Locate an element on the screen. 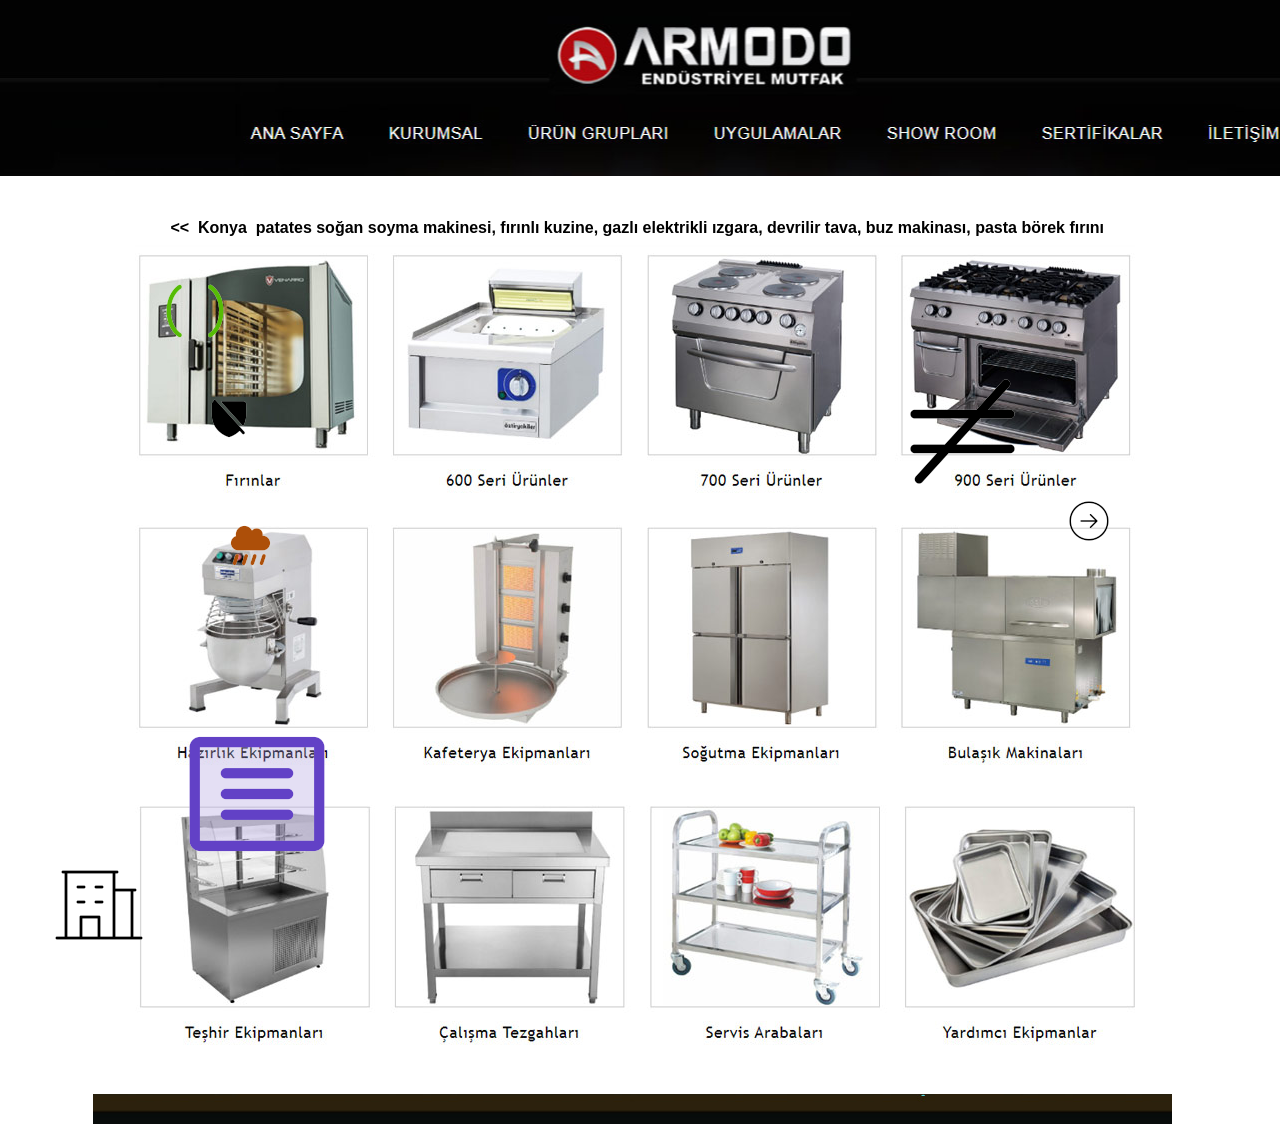 This screenshot has height=1147, width=1280. proceed to next step is located at coordinates (1089, 521).